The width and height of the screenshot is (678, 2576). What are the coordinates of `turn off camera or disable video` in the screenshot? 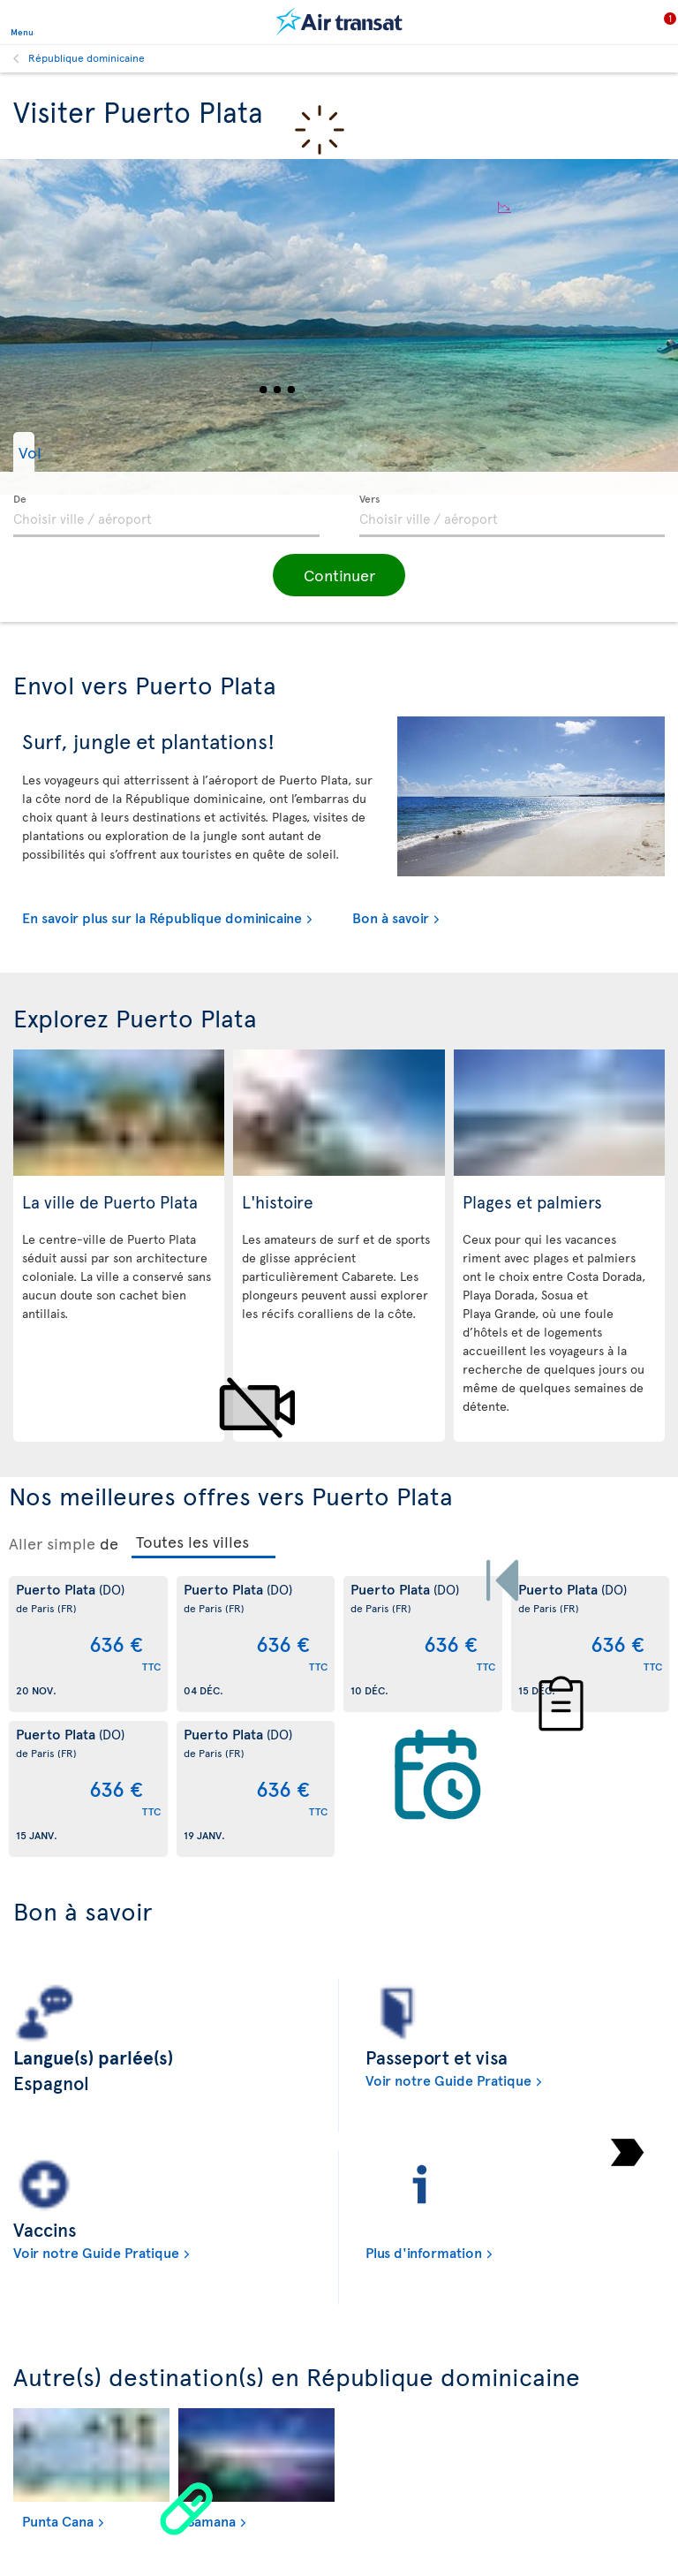 It's located at (254, 1407).